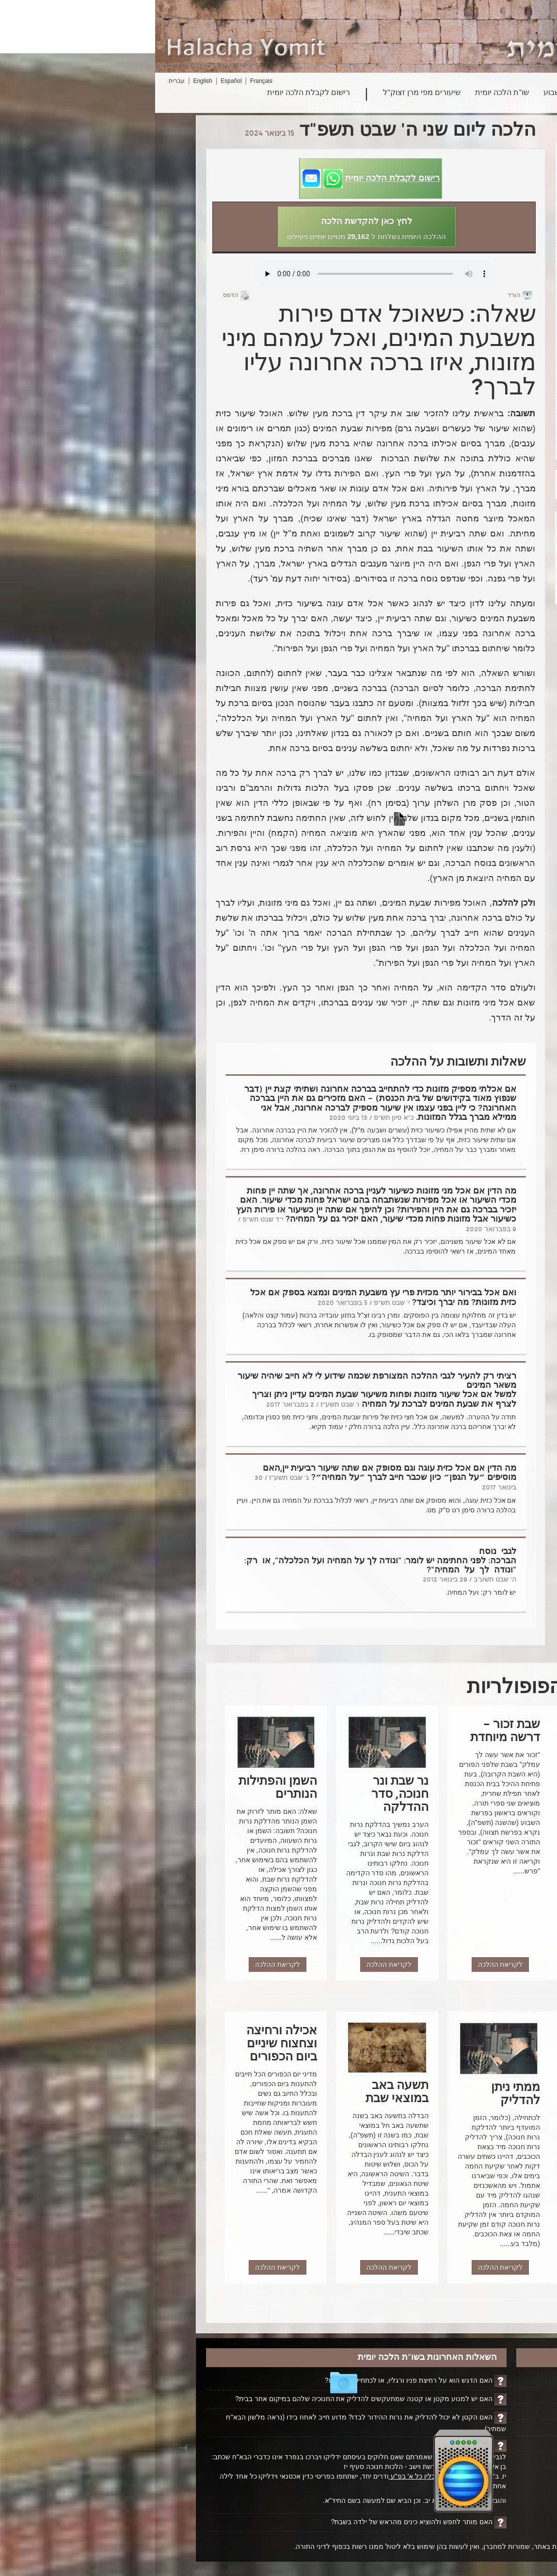 The height and width of the screenshot is (2576, 557). Describe the element at coordinates (183, 2448) in the screenshot. I see `go to the last item or page` at that location.